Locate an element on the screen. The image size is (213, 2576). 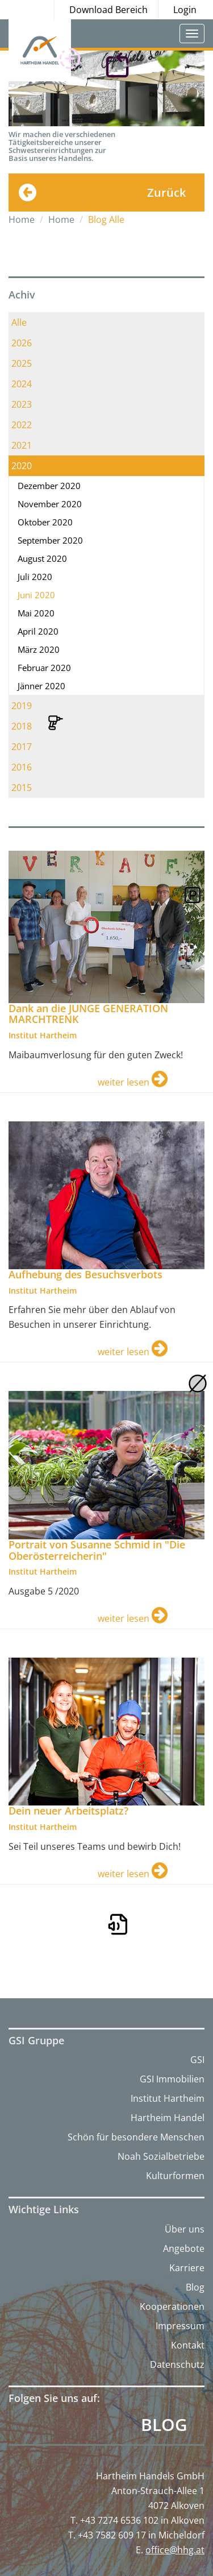
add new item with loading or processing state is located at coordinates (70, 59).